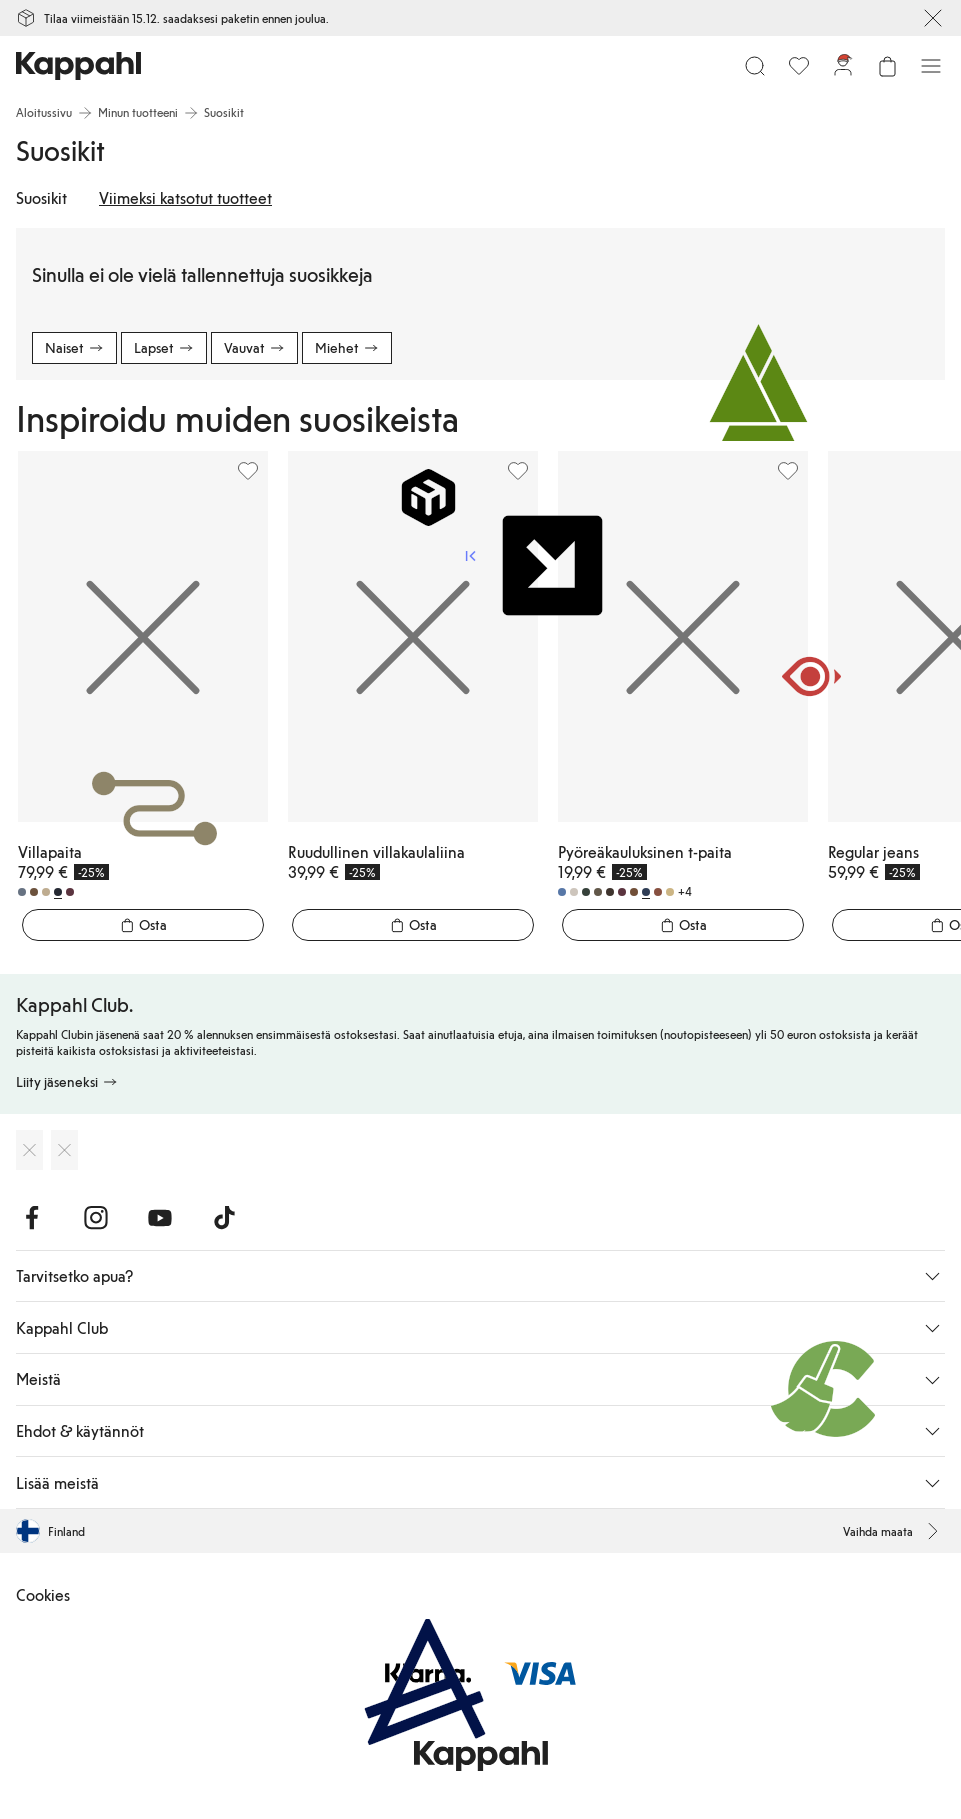  Describe the element at coordinates (470, 556) in the screenshot. I see `skip to previous track` at that location.